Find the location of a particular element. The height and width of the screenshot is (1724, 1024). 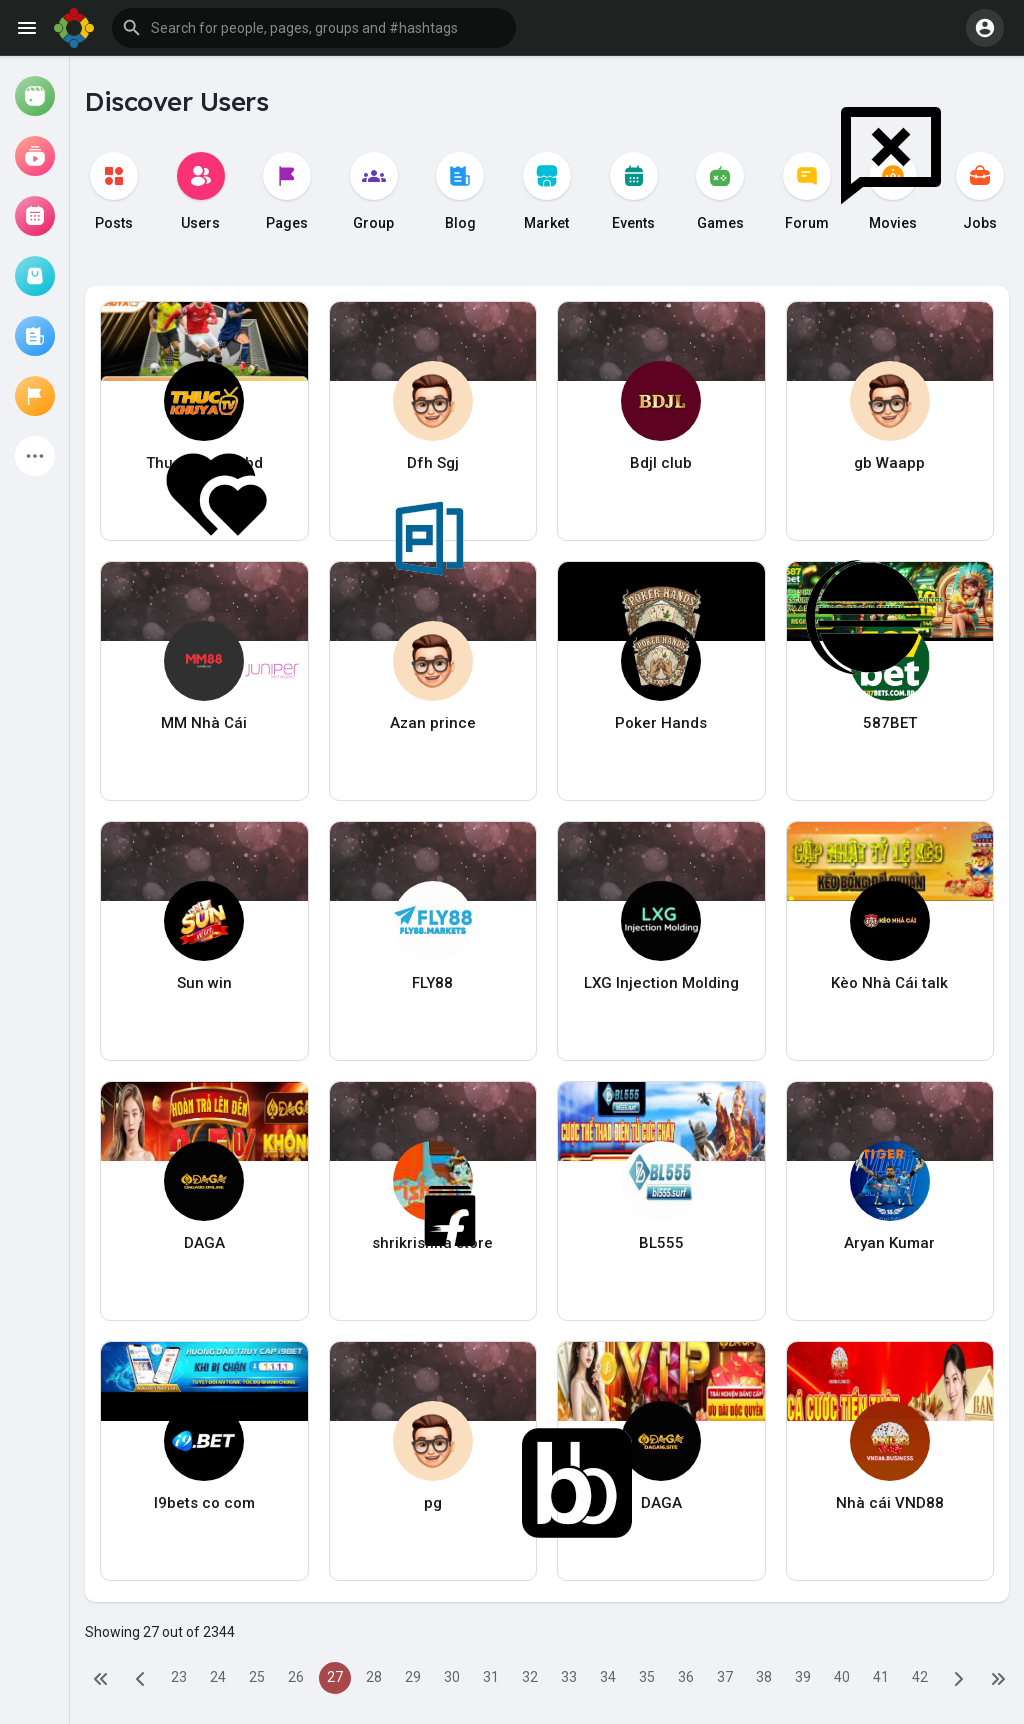

open a PowerPoint presentation file is located at coordinates (429, 538).